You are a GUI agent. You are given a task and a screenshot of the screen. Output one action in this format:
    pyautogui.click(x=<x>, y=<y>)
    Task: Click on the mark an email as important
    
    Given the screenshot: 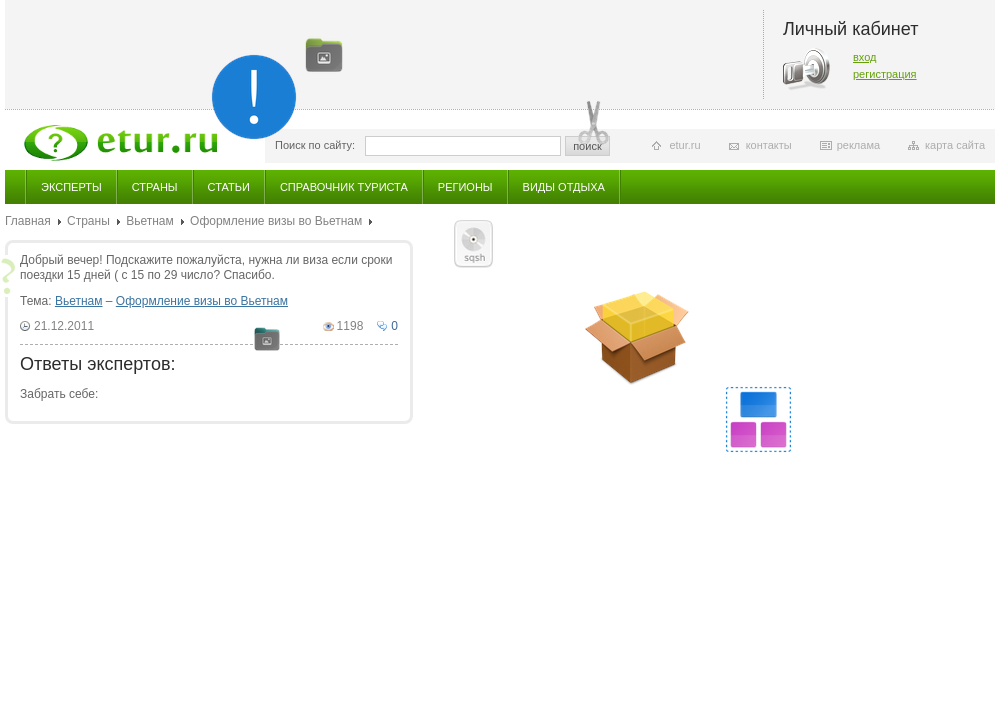 What is the action you would take?
    pyautogui.click(x=254, y=97)
    